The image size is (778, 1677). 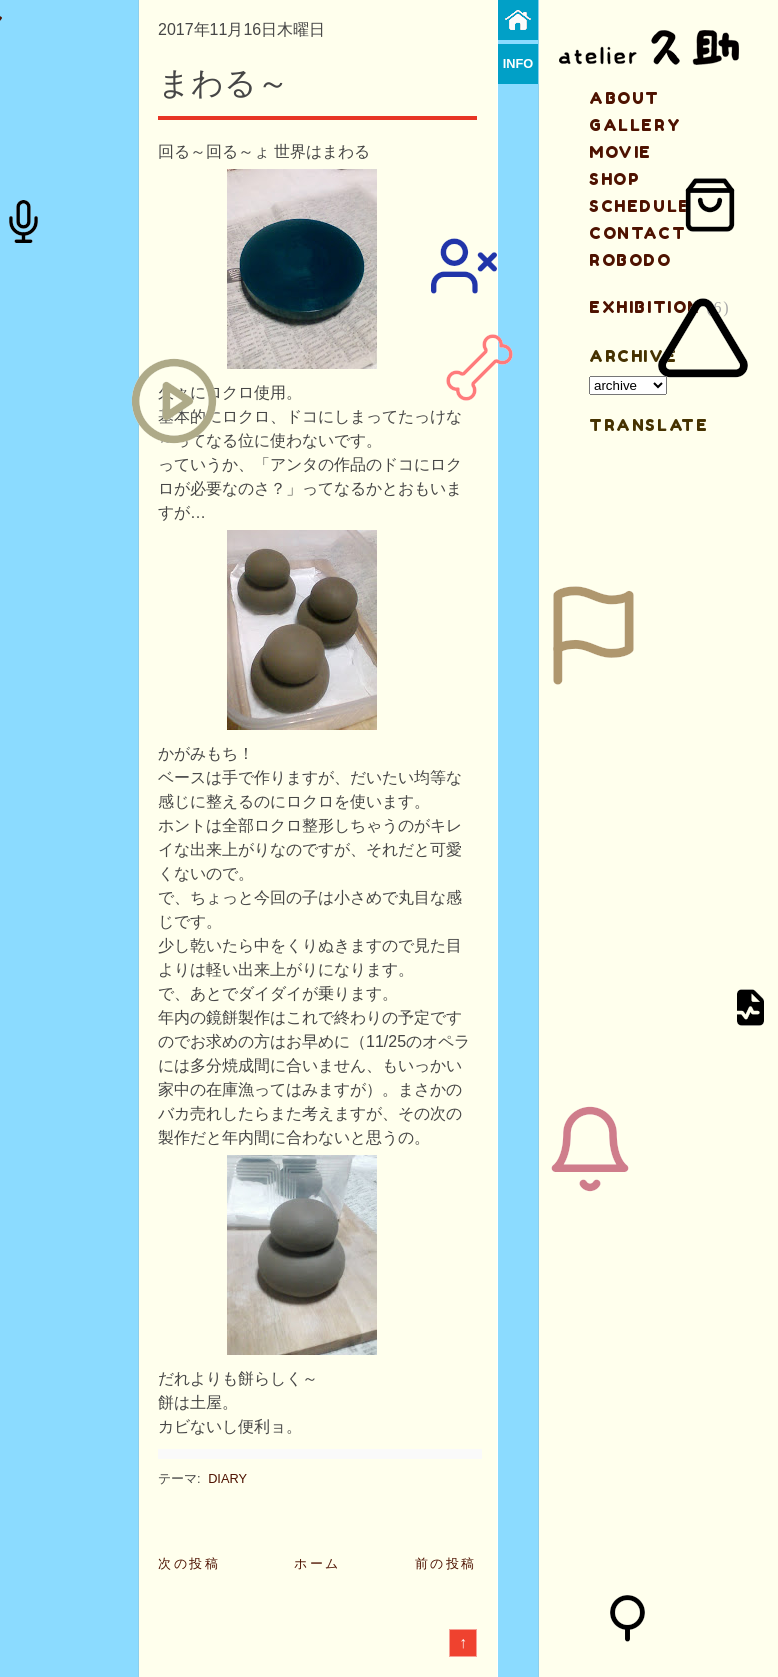 What do you see at coordinates (23, 221) in the screenshot?
I see `tap to use voice input` at bounding box center [23, 221].